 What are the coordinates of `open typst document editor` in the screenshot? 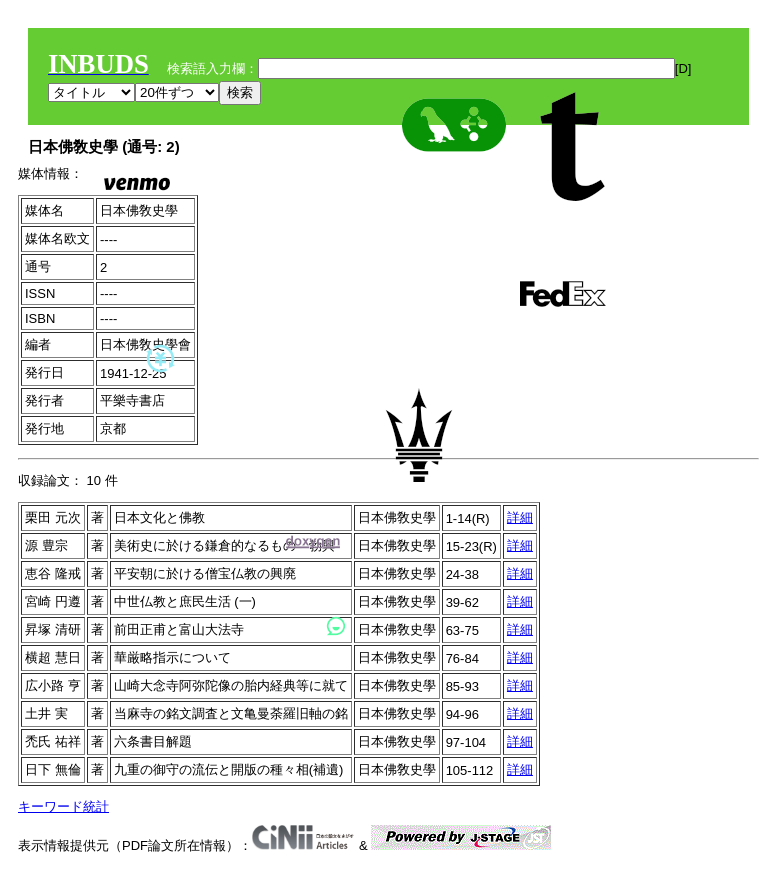 It's located at (572, 146).